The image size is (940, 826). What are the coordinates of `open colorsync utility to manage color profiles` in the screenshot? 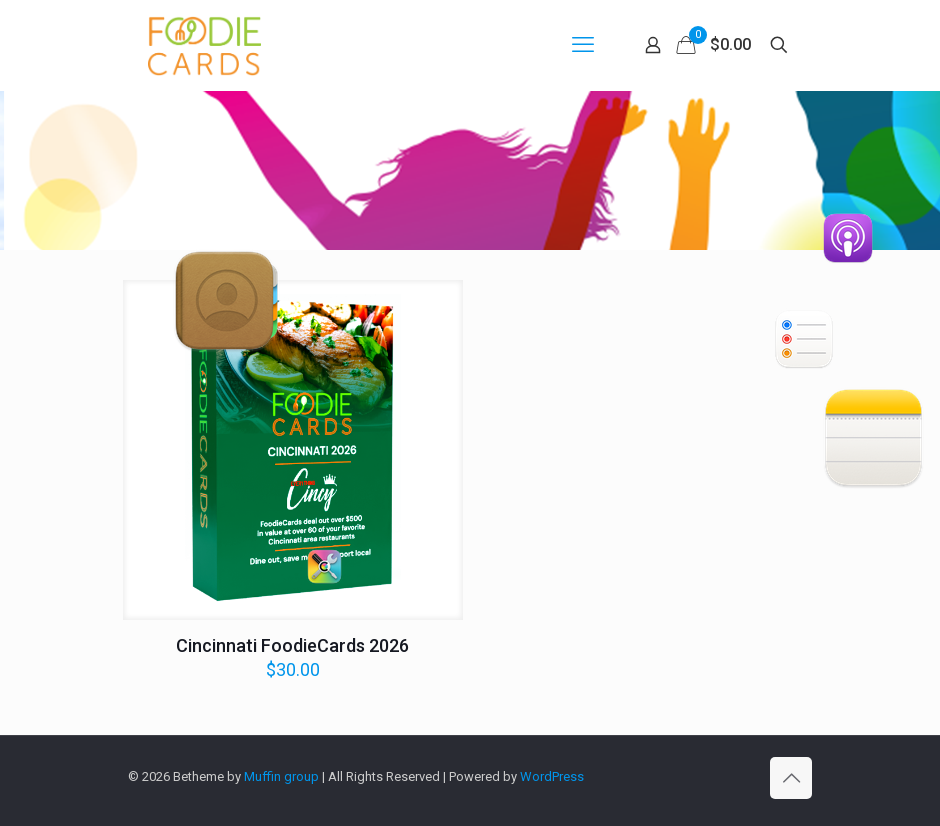 It's located at (324, 566).